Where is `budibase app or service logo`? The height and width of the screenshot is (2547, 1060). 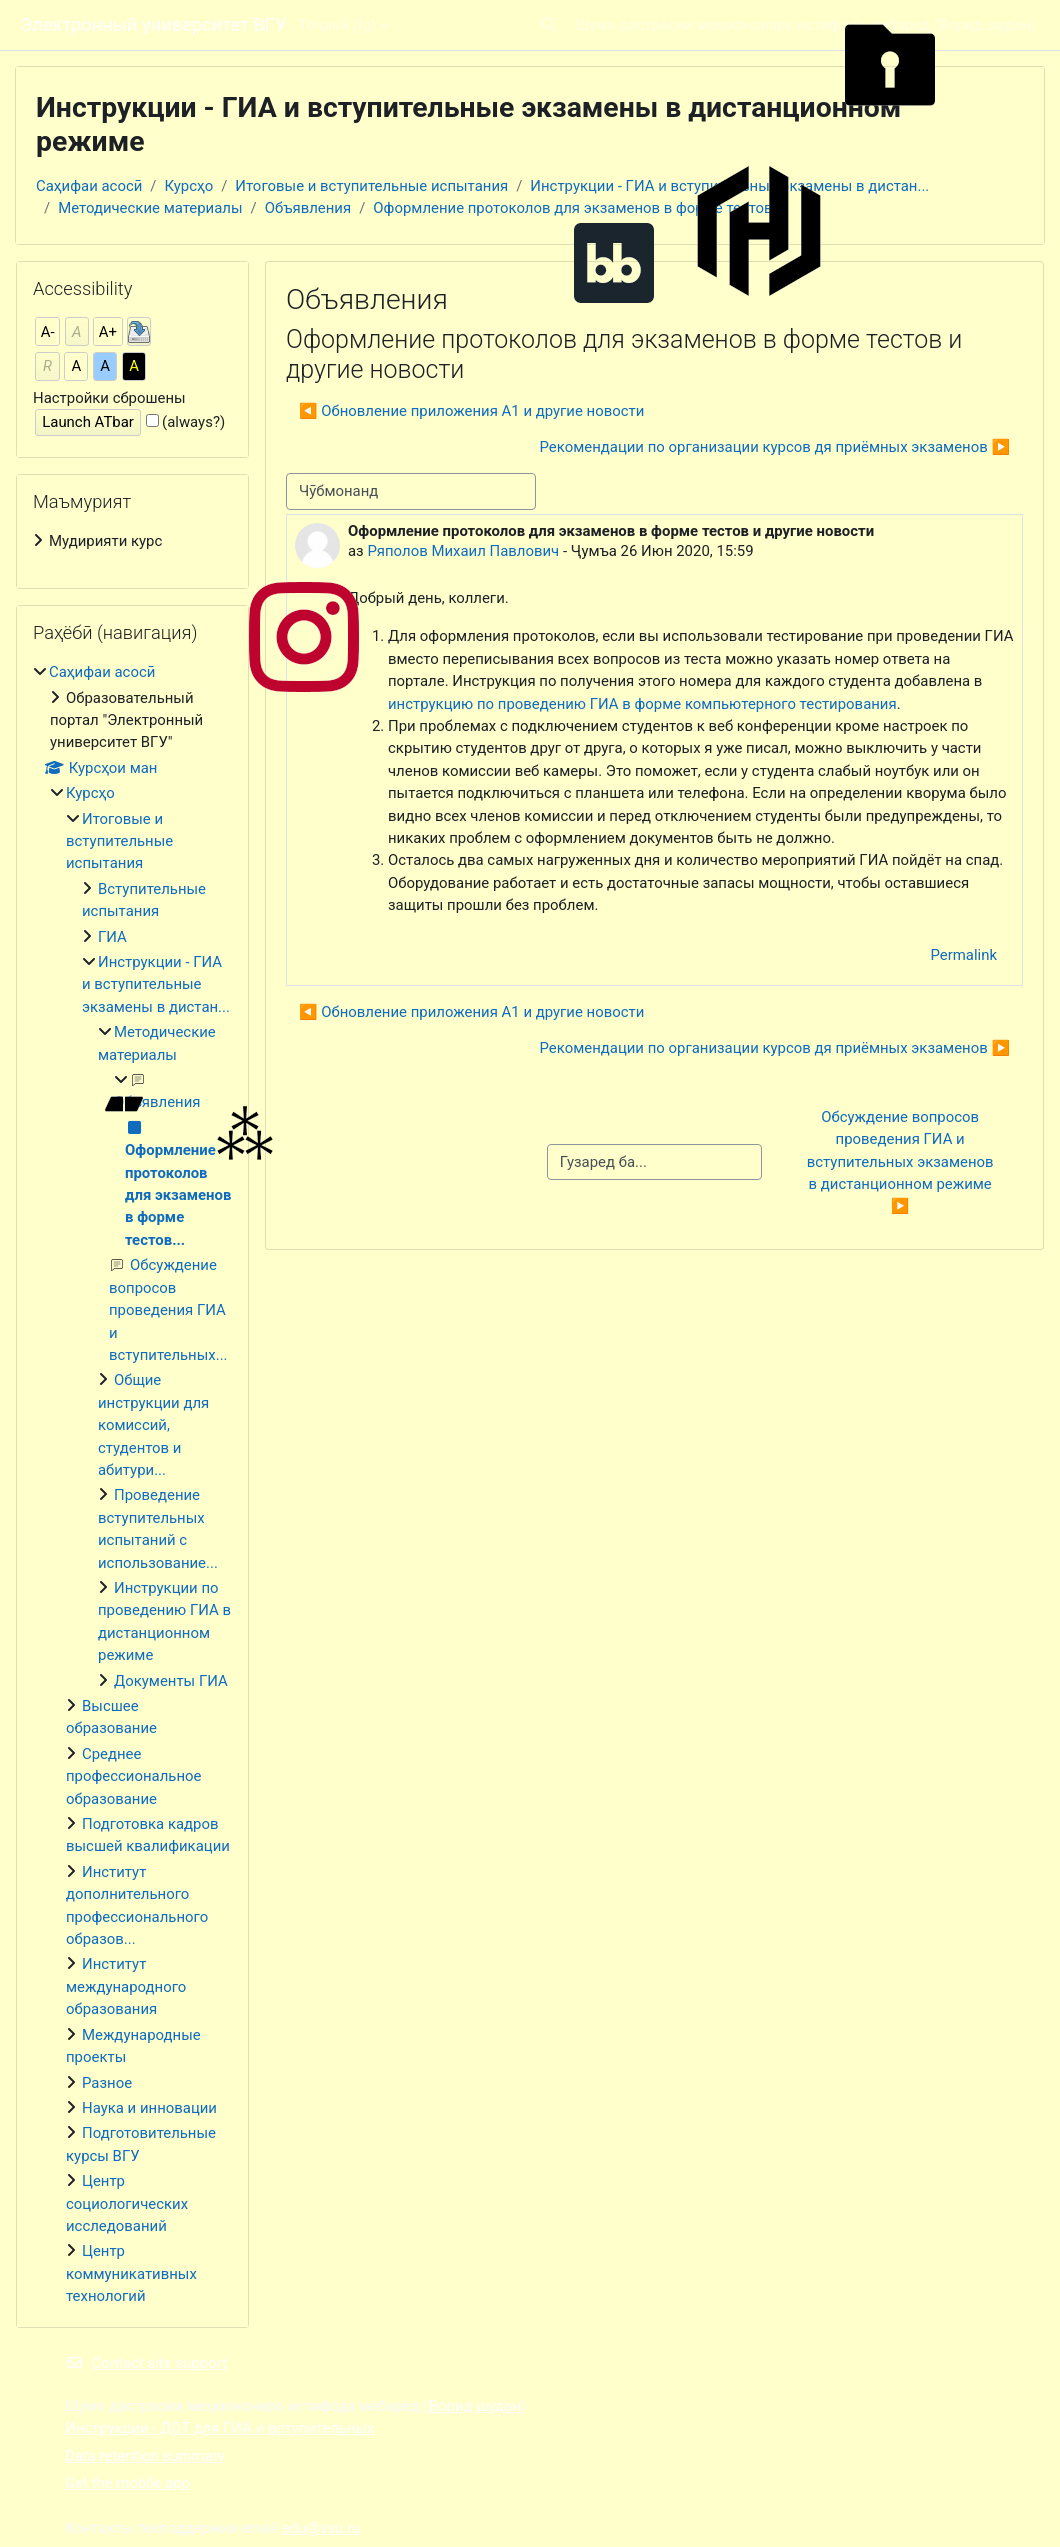
budibase app or service logo is located at coordinates (614, 263).